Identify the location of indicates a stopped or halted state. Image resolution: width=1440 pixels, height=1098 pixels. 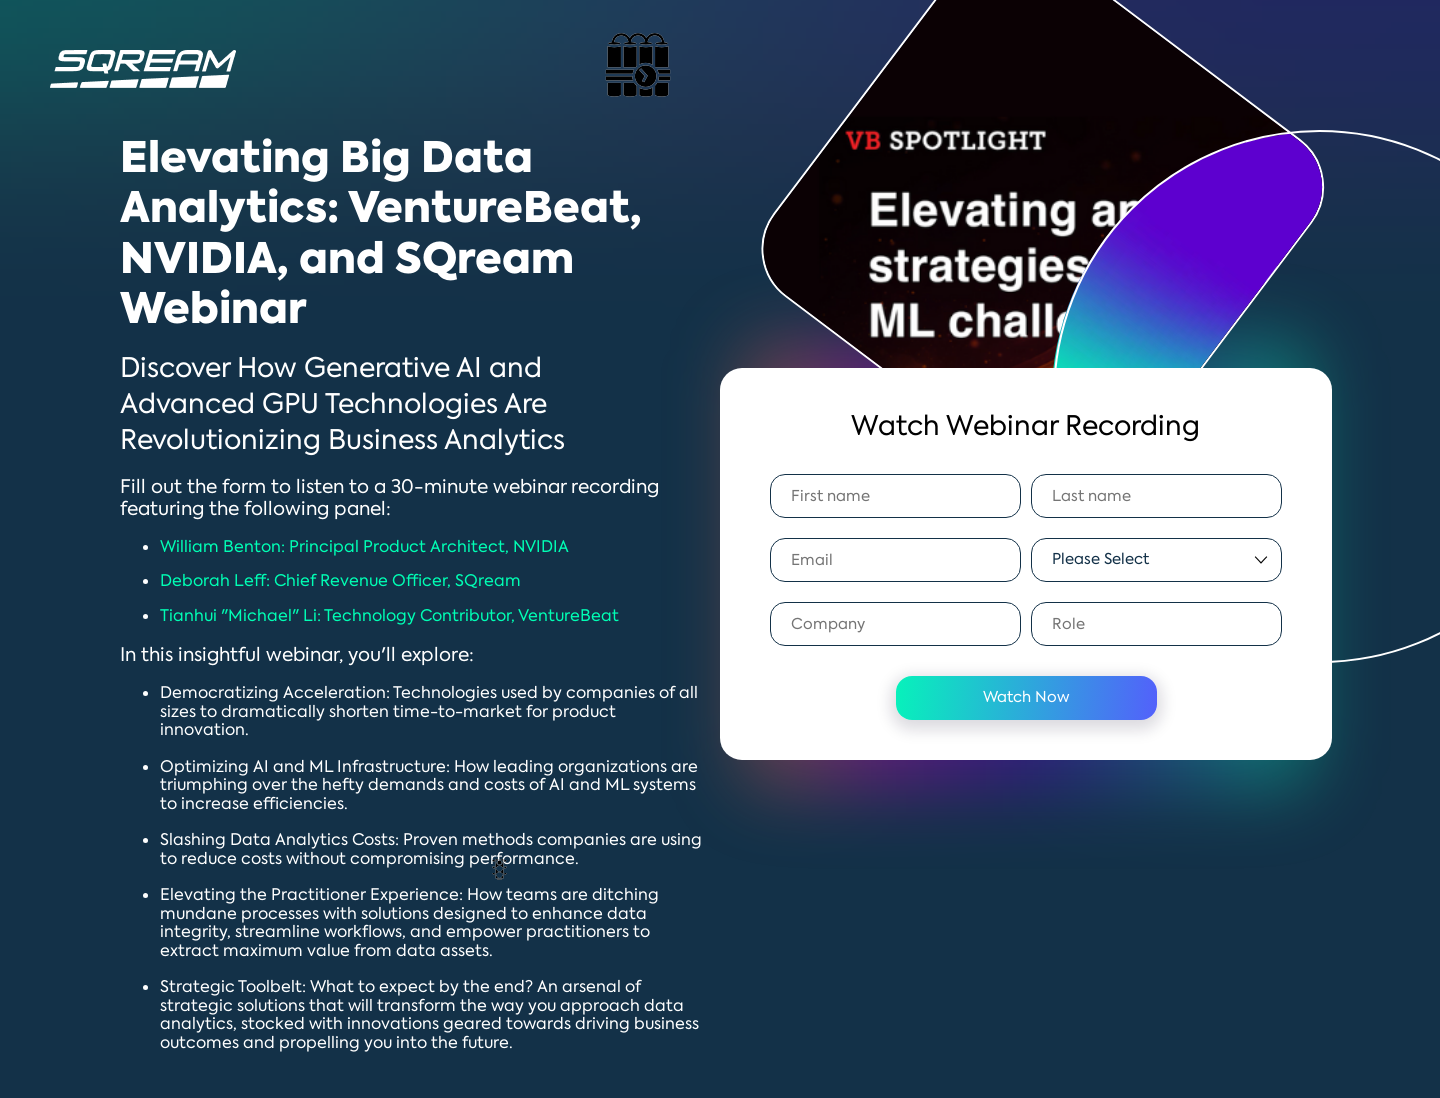
(499, 869).